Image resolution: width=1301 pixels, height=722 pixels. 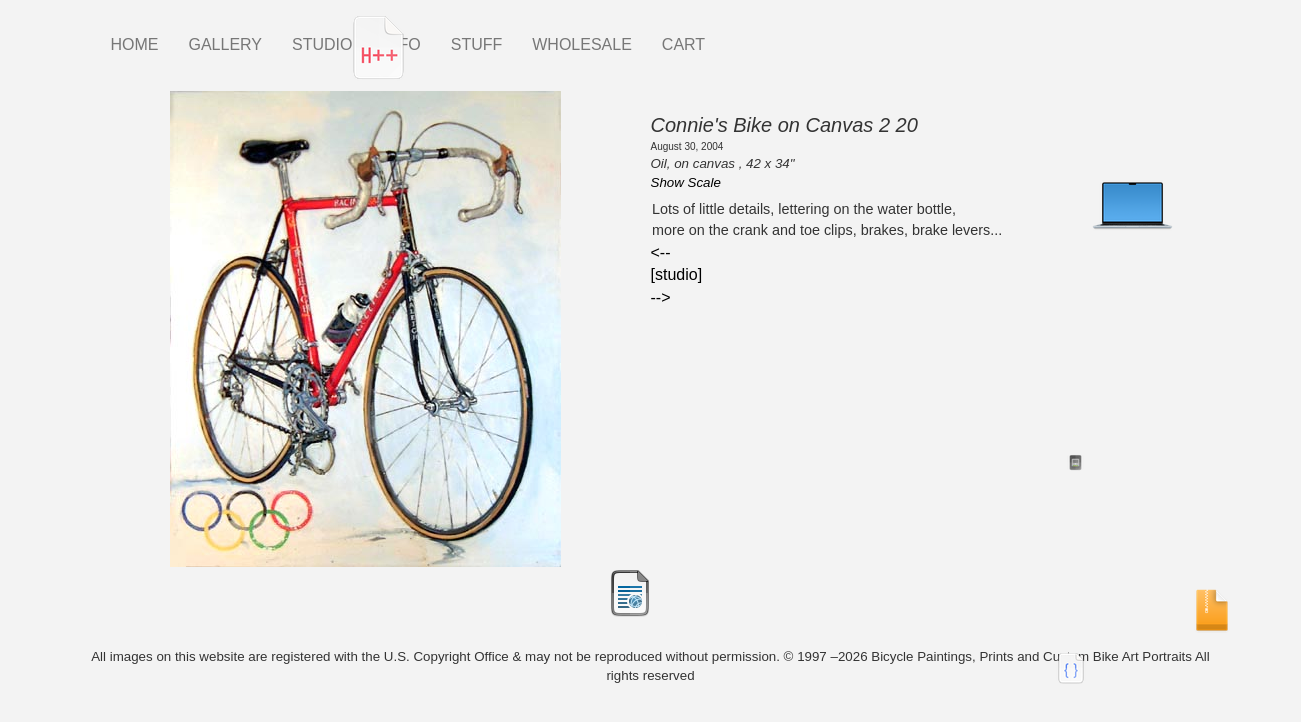 What do you see at coordinates (1075, 462) in the screenshot?
I see `game boy advance ROM file` at bounding box center [1075, 462].